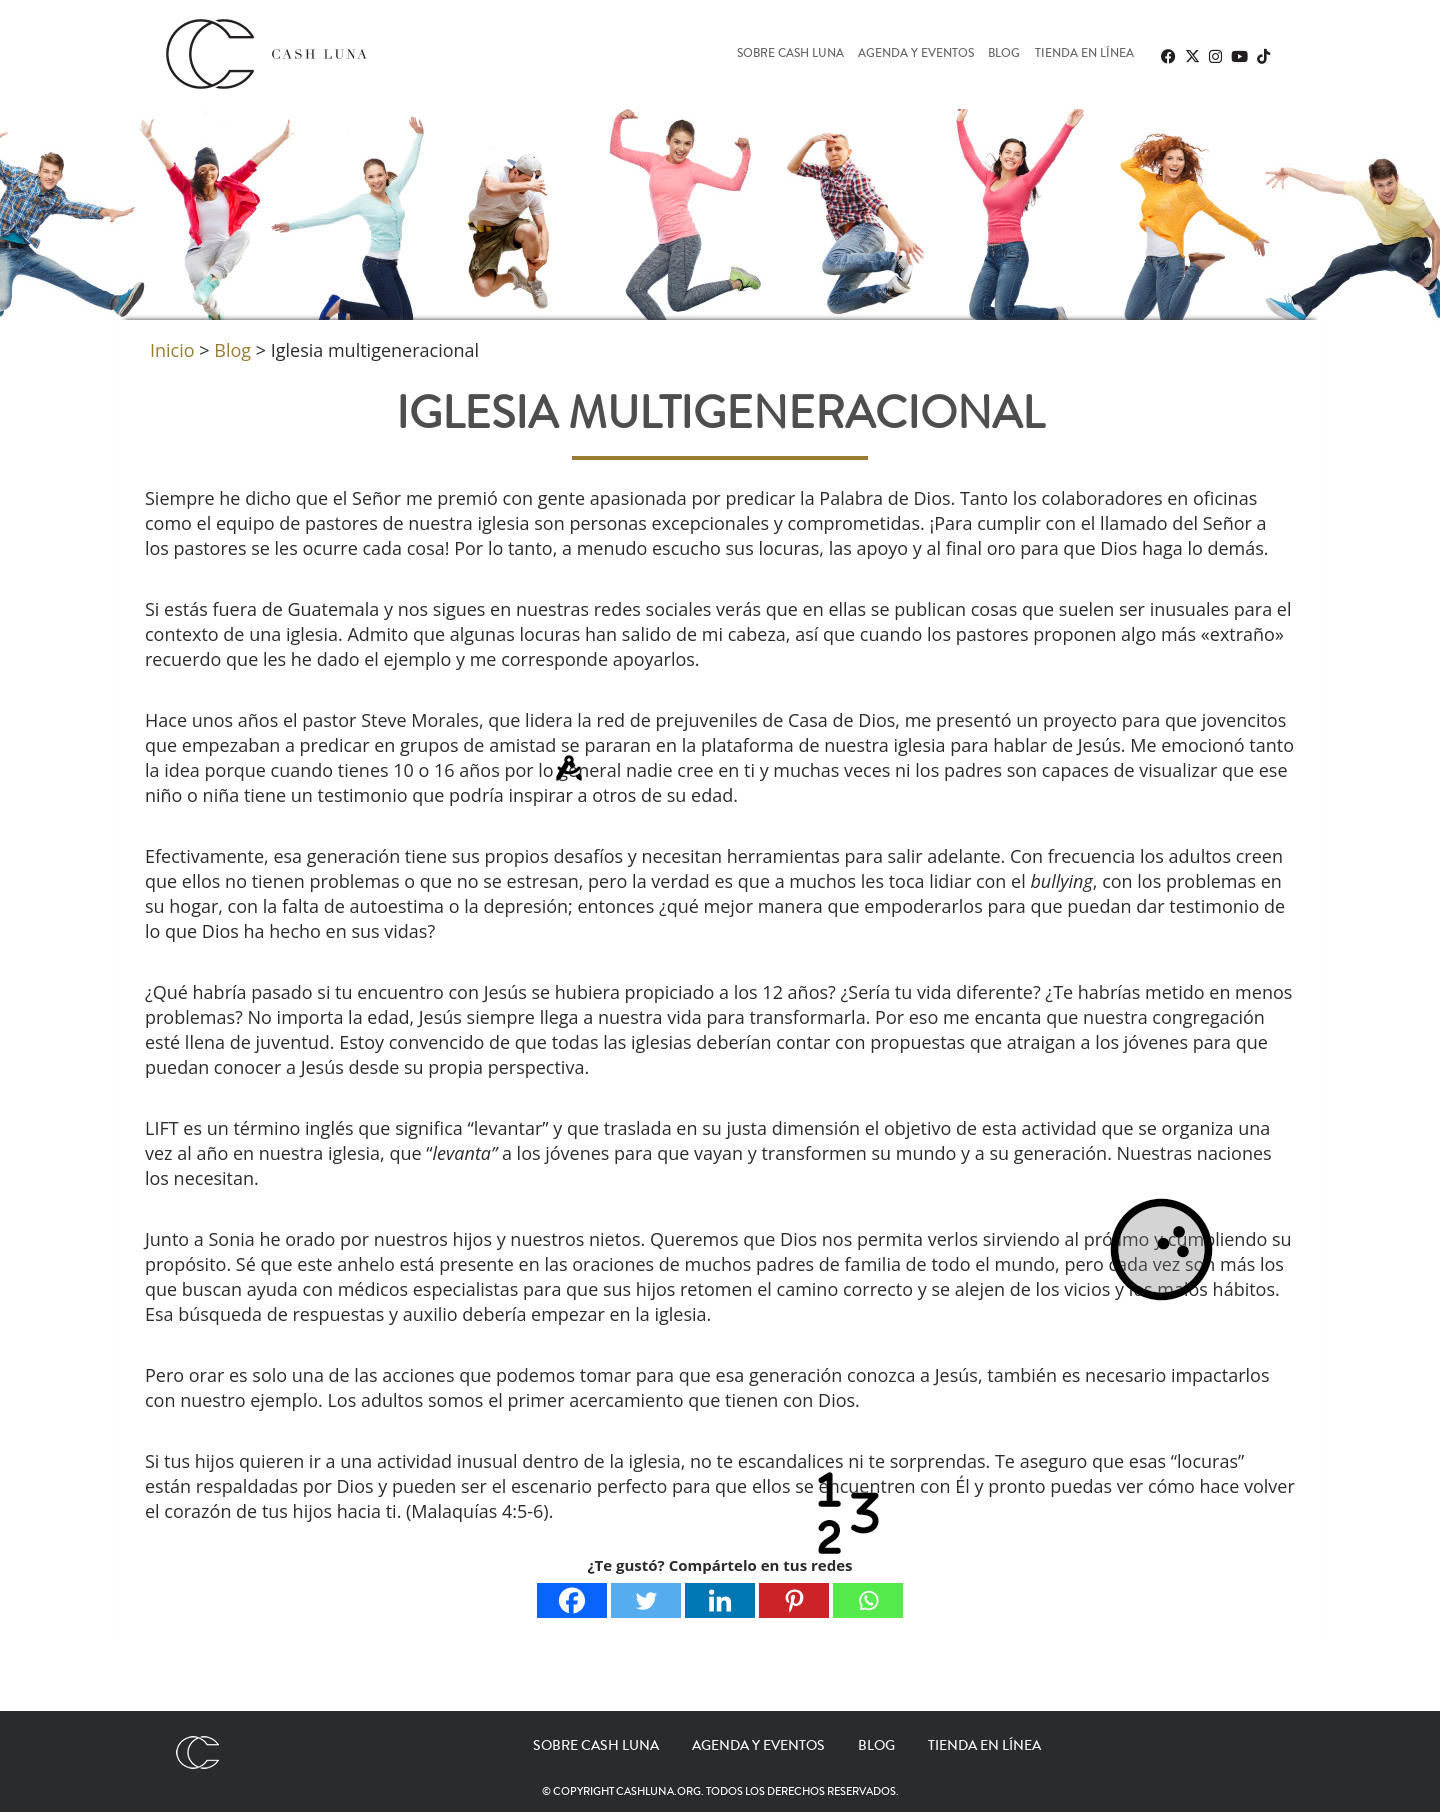 Image resolution: width=1440 pixels, height=1812 pixels. I want to click on format text as numbered list, so click(847, 1513).